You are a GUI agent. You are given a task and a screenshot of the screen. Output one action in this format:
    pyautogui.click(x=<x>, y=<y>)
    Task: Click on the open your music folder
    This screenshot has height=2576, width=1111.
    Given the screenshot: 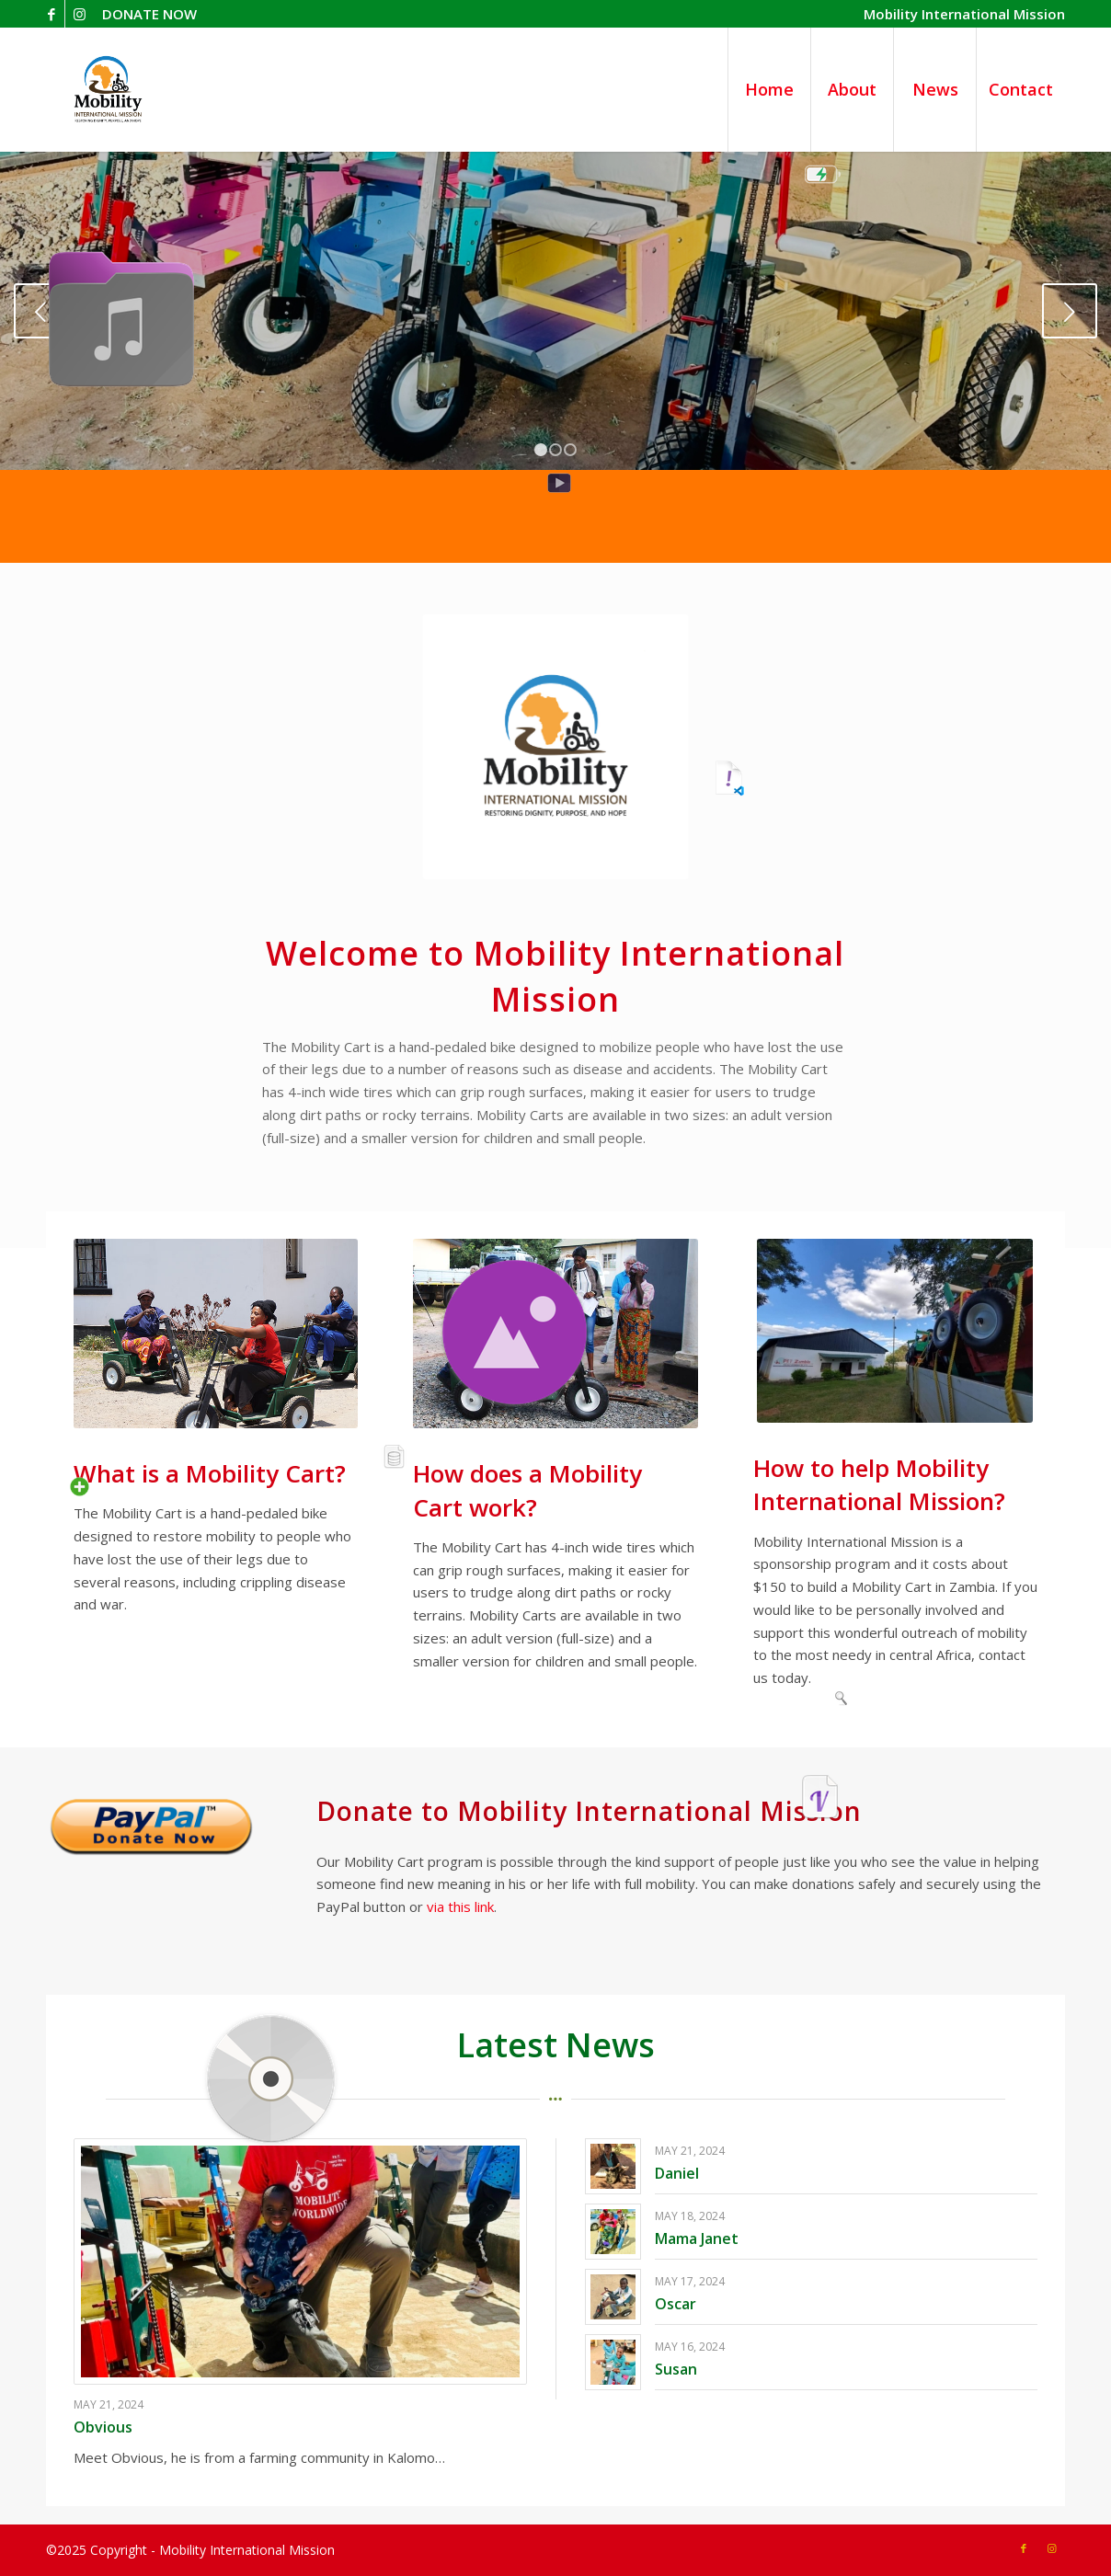 What is the action you would take?
    pyautogui.click(x=121, y=319)
    